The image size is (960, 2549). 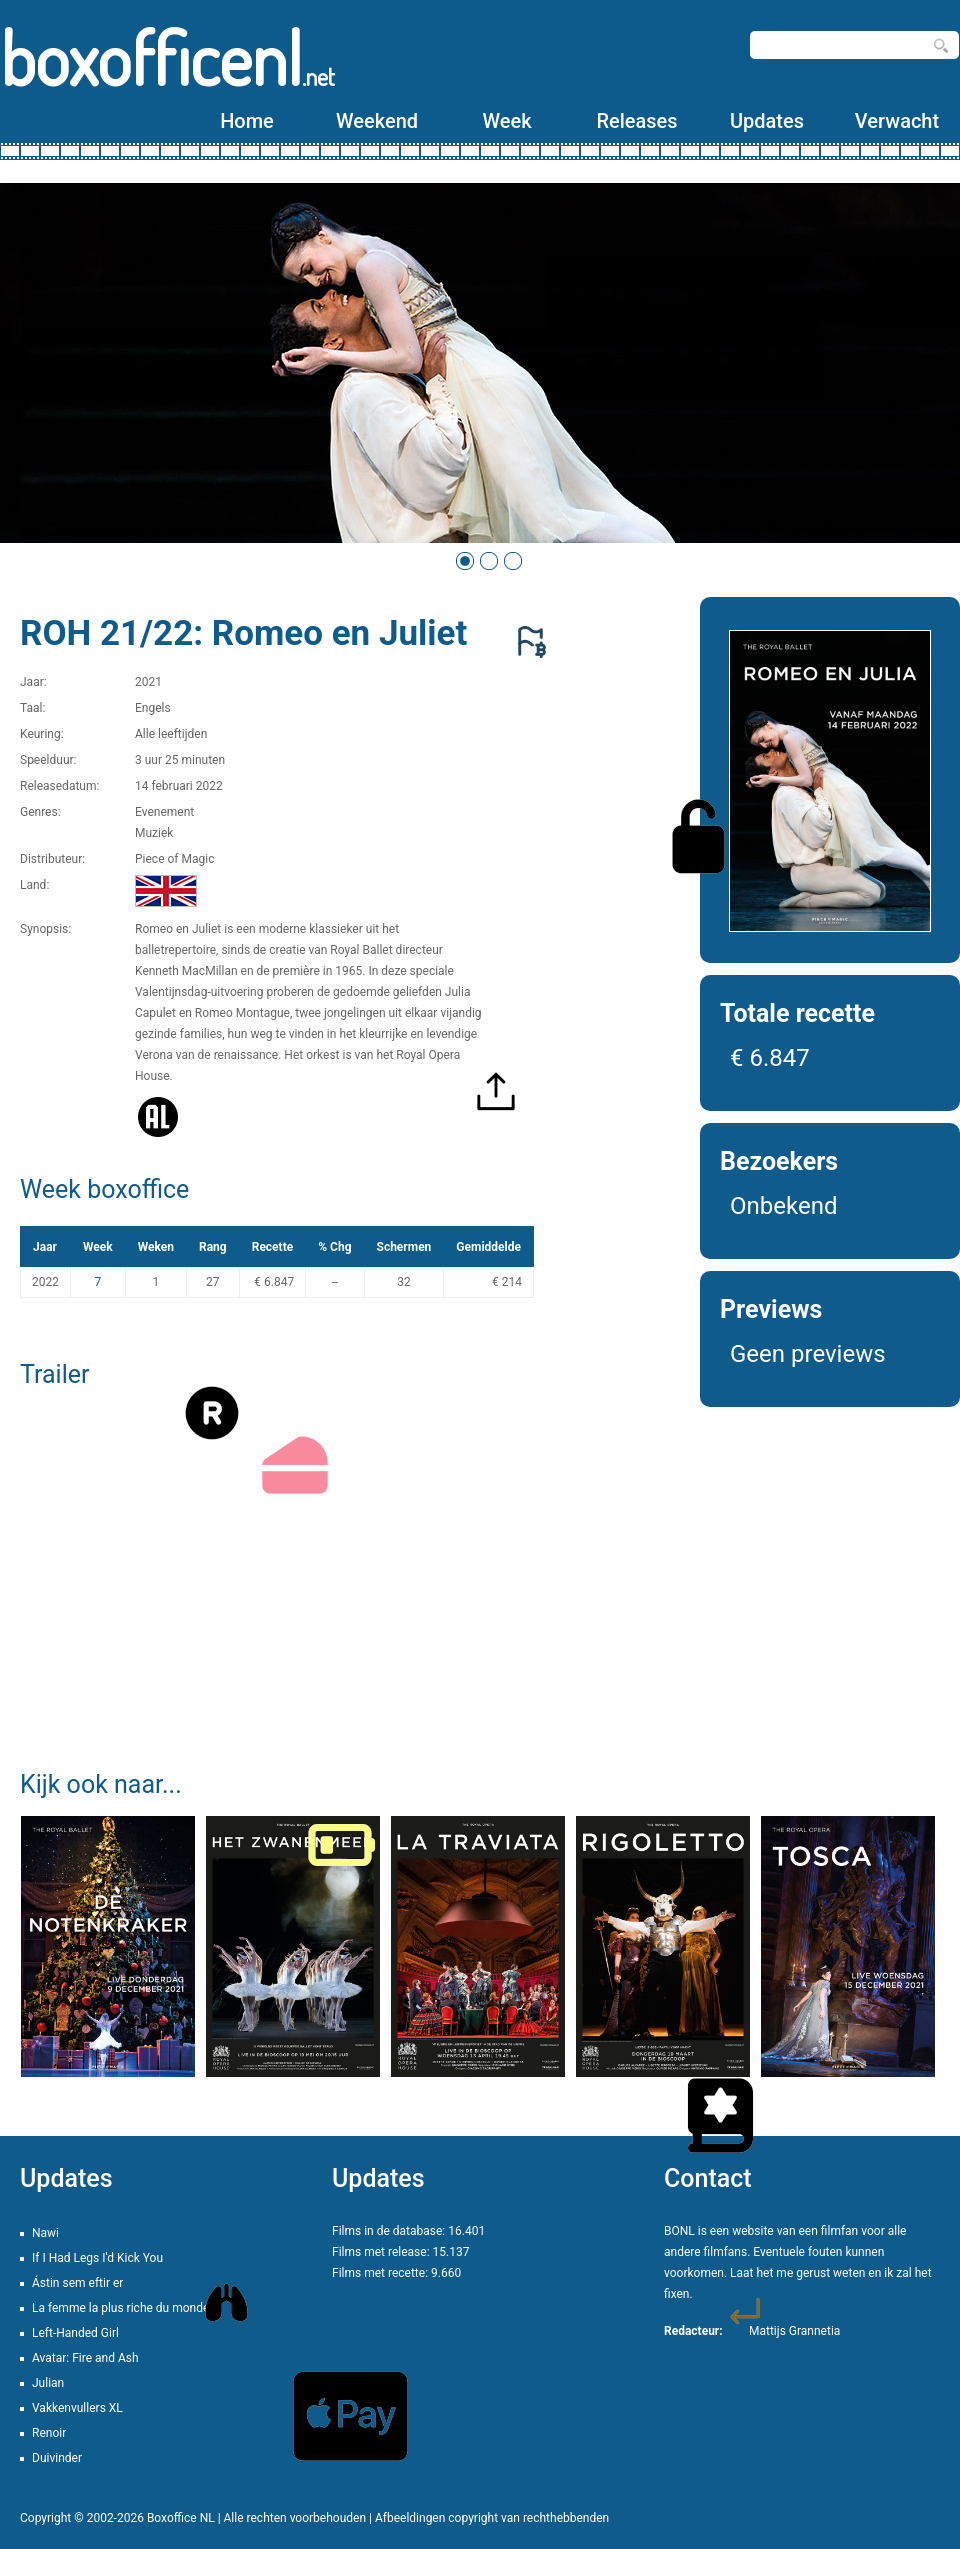 I want to click on upload a file or document, so click(x=496, y=1093).